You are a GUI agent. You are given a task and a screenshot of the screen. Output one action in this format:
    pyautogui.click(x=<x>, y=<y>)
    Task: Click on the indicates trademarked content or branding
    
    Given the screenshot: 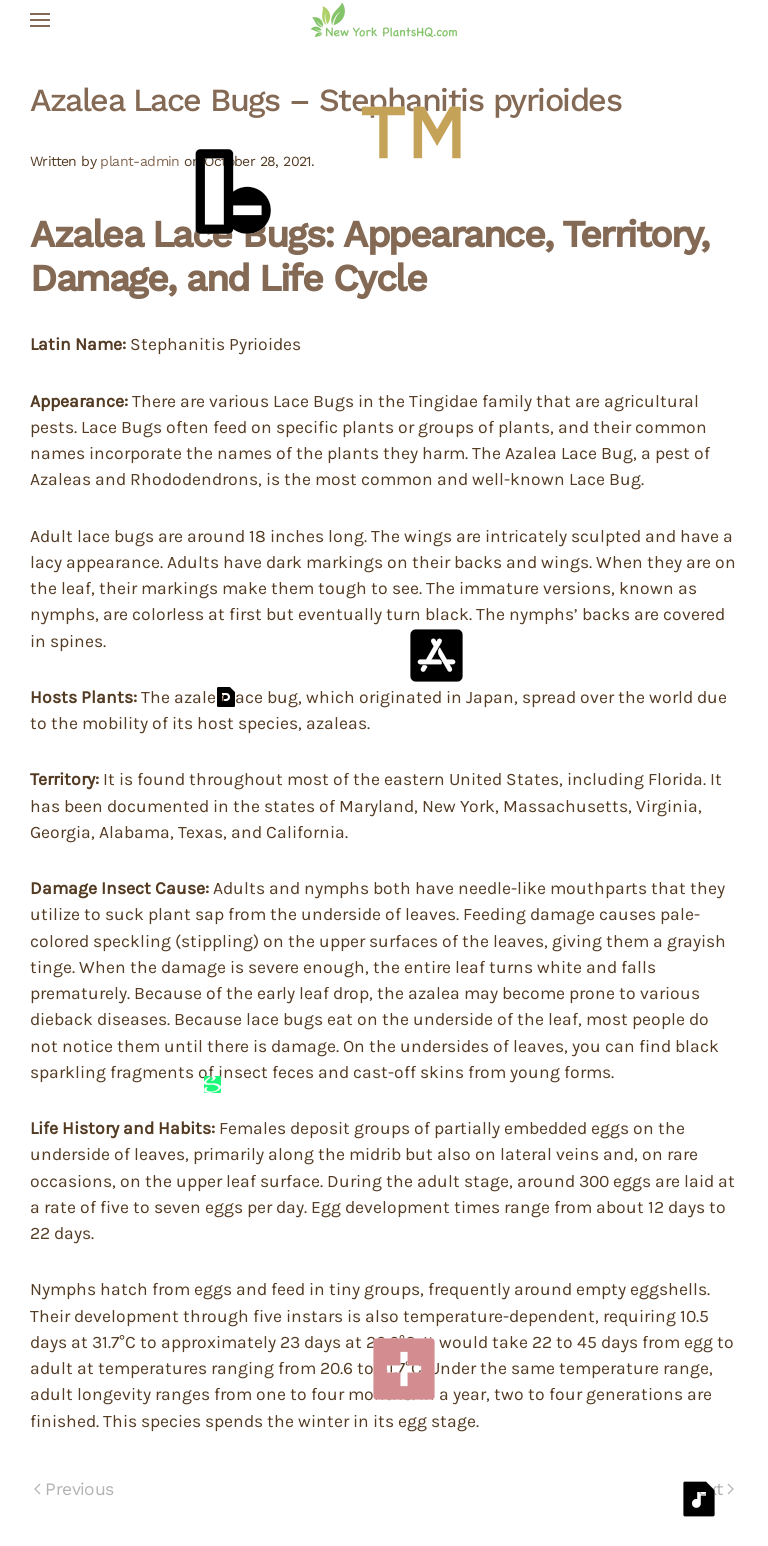 What is the action you would take?
    pyautogui.click(x=413, y=132)
    